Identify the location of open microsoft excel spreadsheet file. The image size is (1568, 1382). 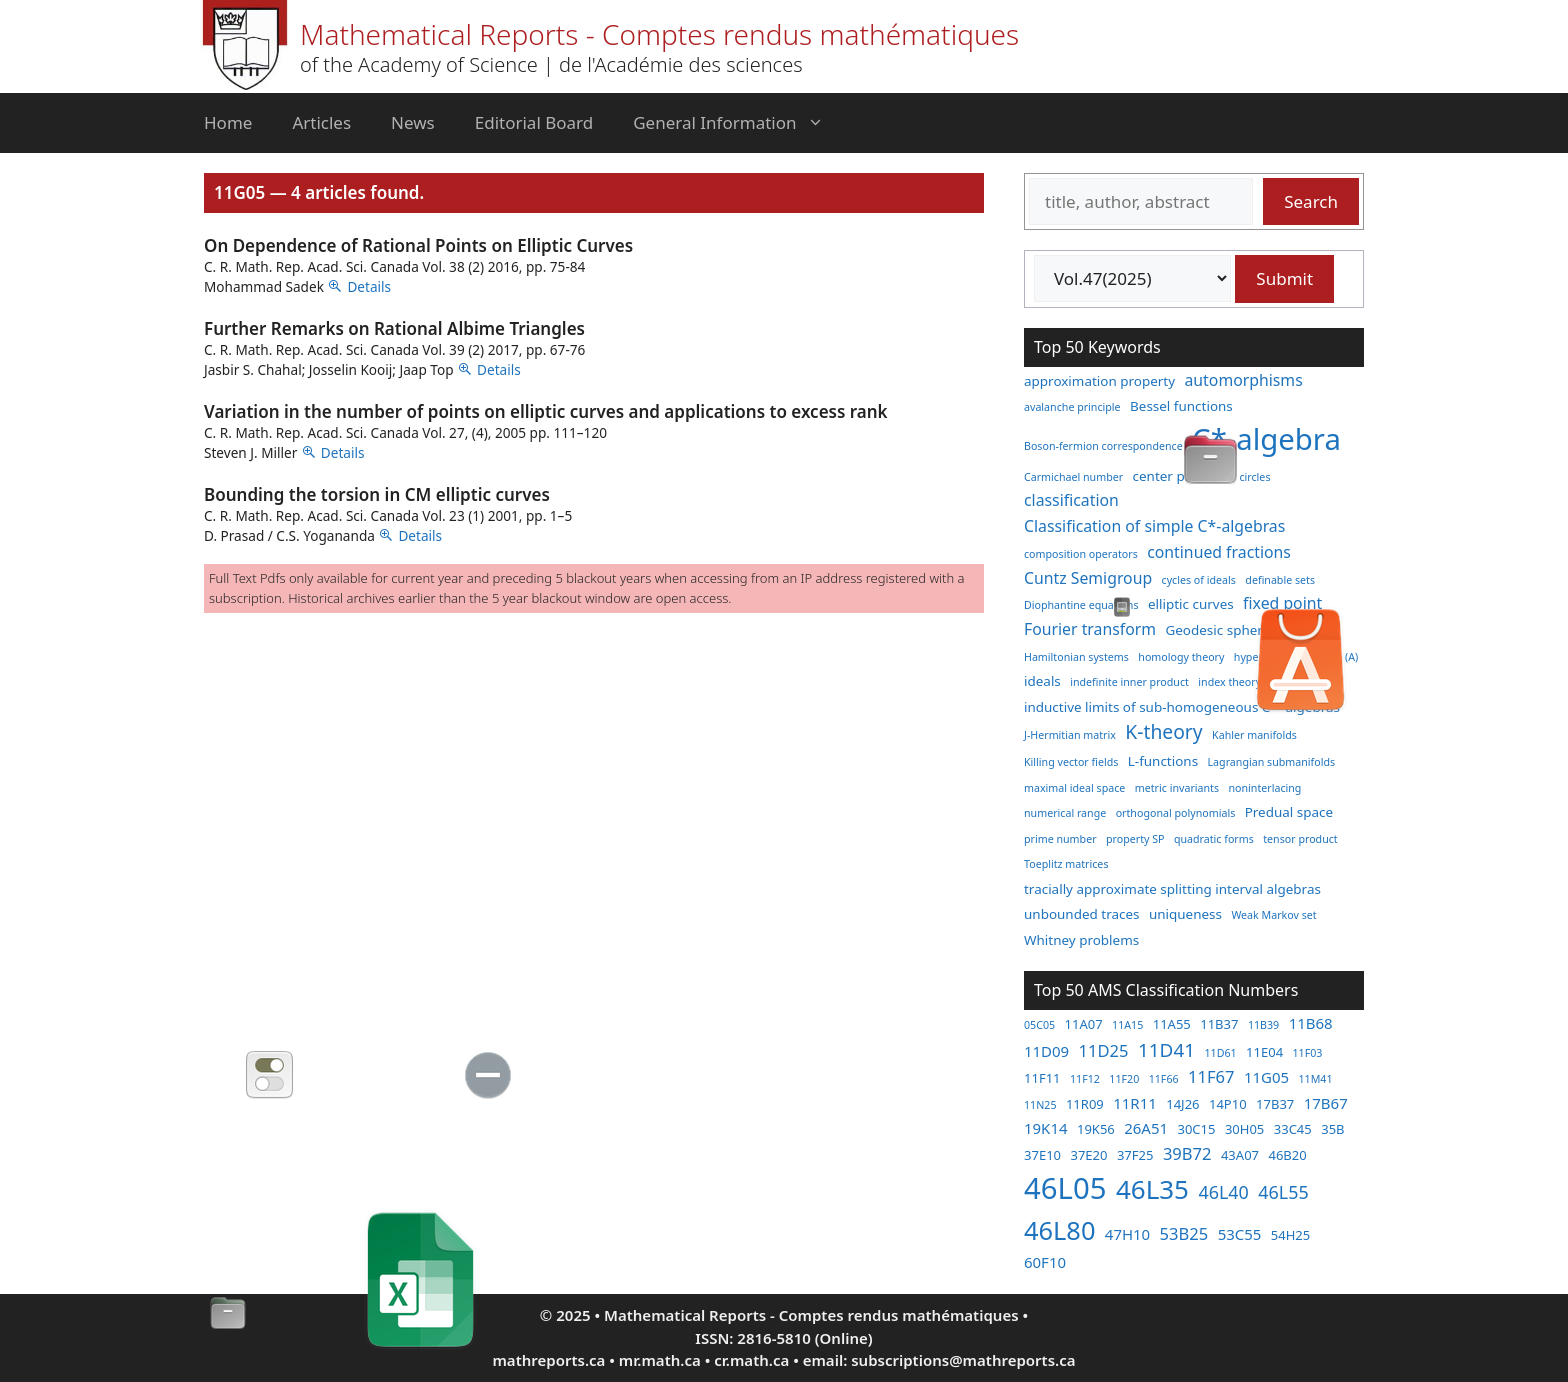
(420, 1279).